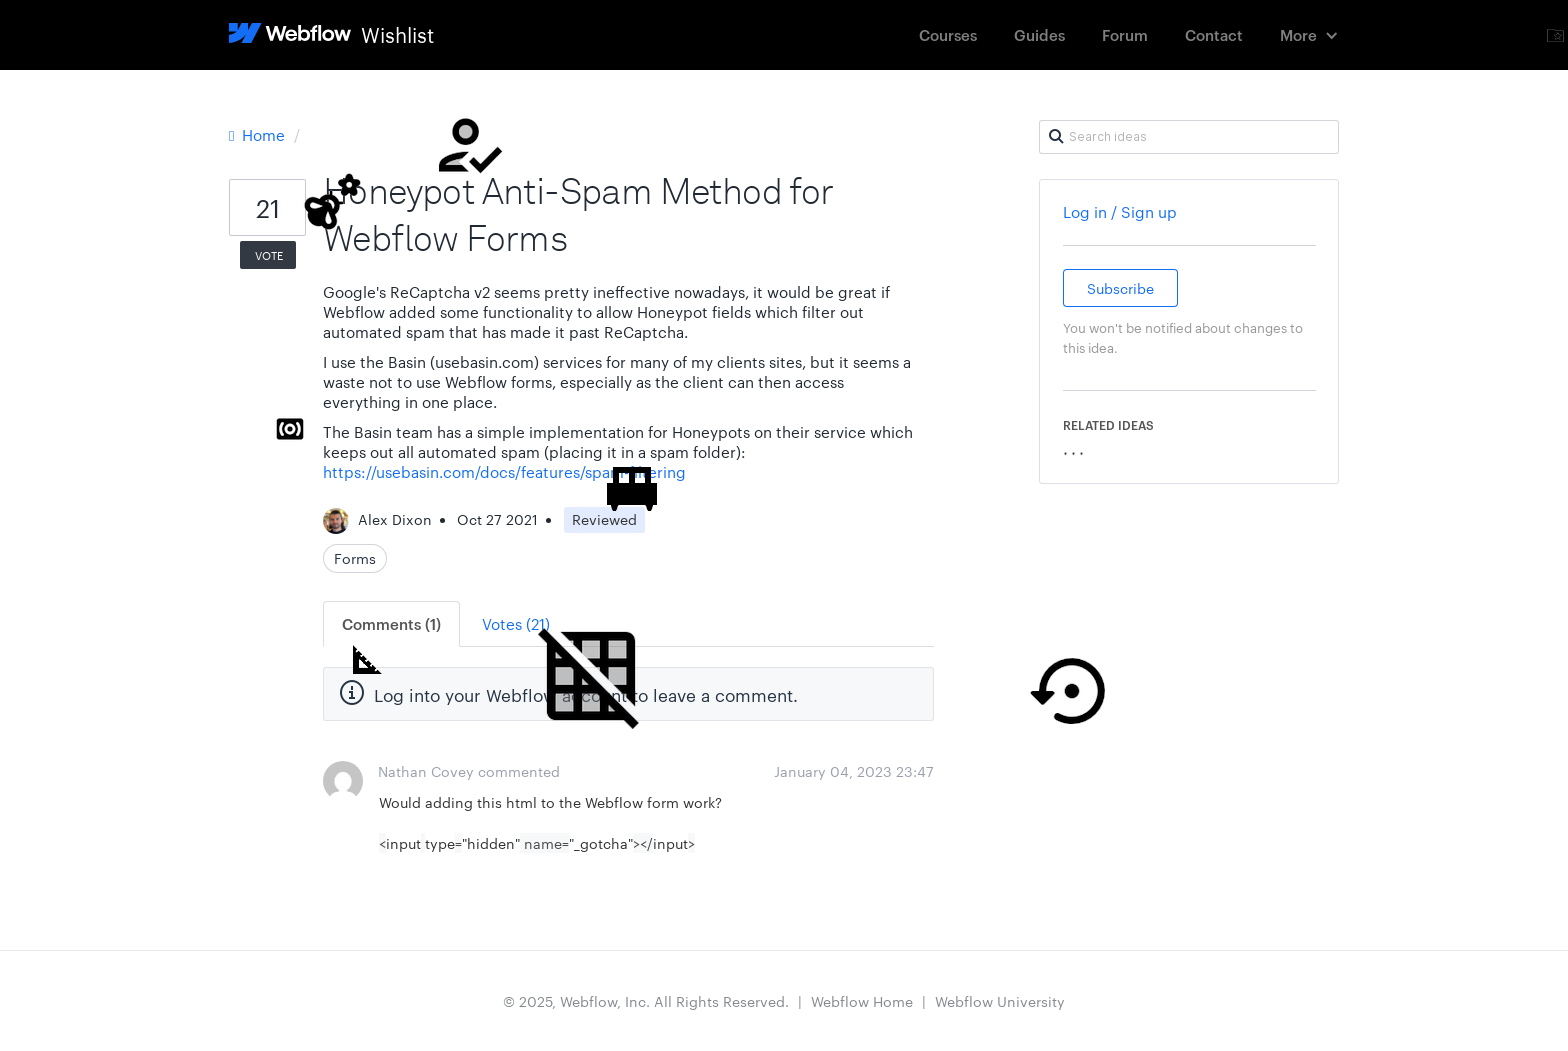 This screenshot has width=1568, height=1051. Describe the element at coordinates (290, 429) in the screenshot. I see `enable surround sound audio output` at that location.